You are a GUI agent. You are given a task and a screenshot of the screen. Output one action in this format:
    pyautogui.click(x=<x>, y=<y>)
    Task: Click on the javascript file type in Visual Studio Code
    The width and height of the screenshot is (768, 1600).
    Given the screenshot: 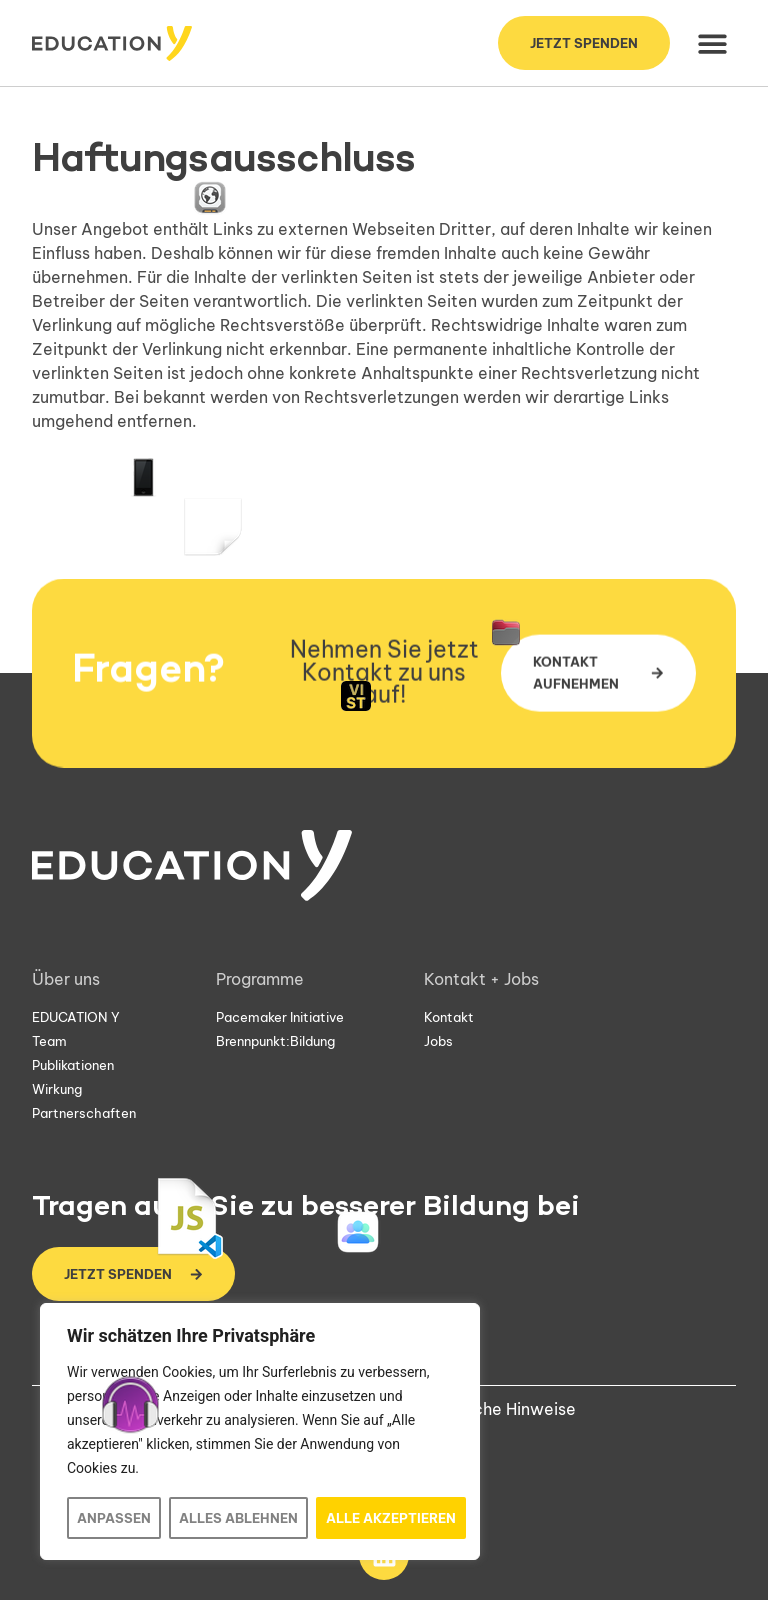 What is the action you would take?
    pyautogui.click(x=187, y=1218)
    